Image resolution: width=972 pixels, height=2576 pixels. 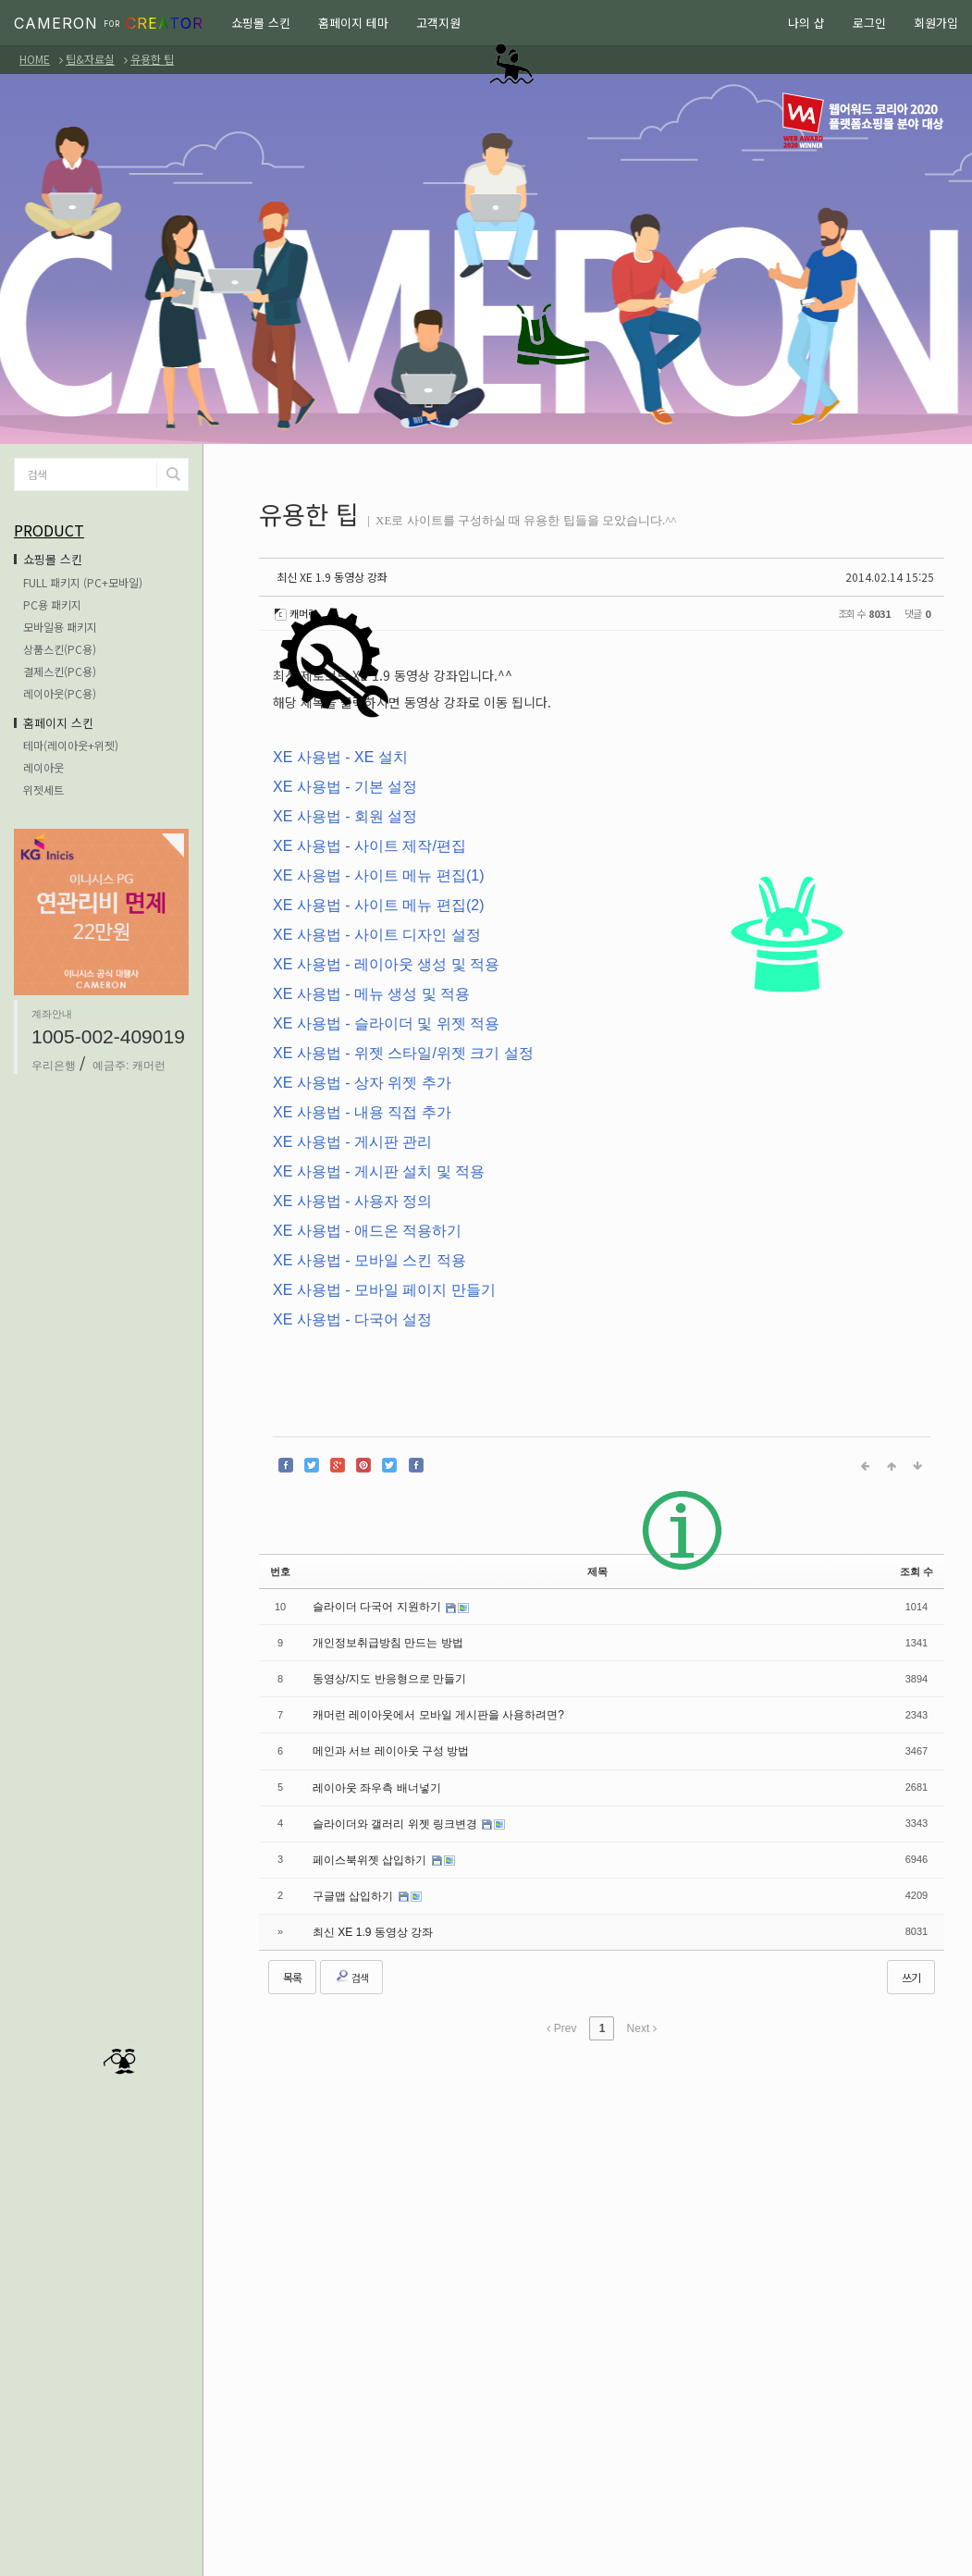 I want to click on access prank or joke features, so click(x=119, y=2061).